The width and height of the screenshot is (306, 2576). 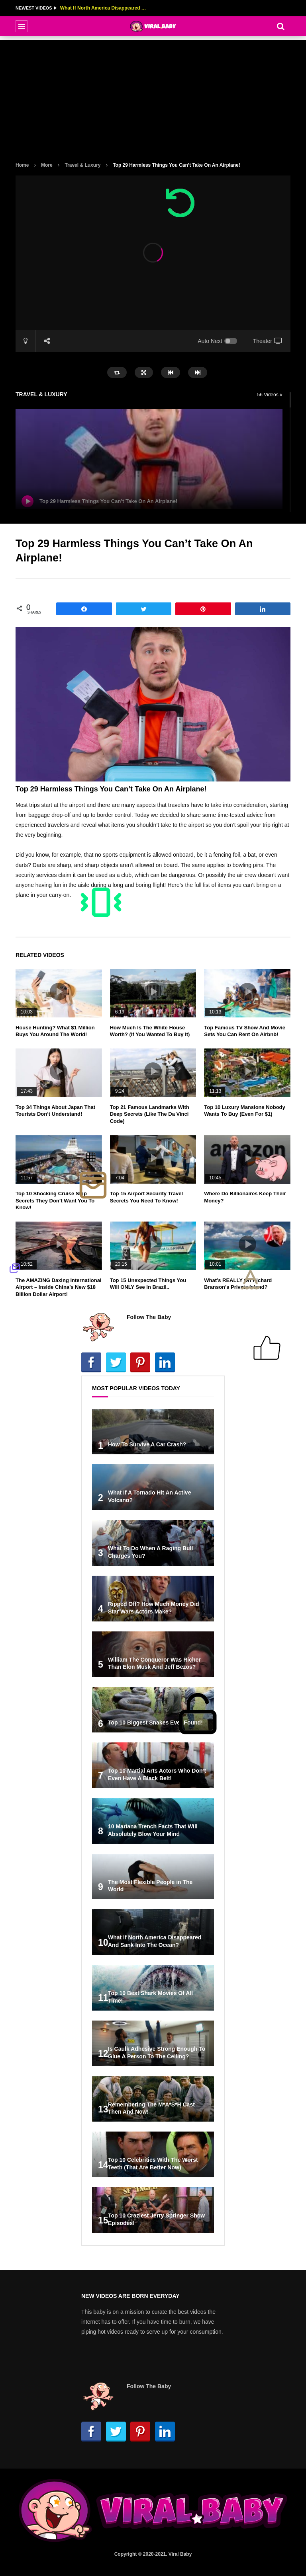 What do you see at coordinates (267, 1349) in the screenshot?
I see `like or approve content` at bounding box center [267, 1349].